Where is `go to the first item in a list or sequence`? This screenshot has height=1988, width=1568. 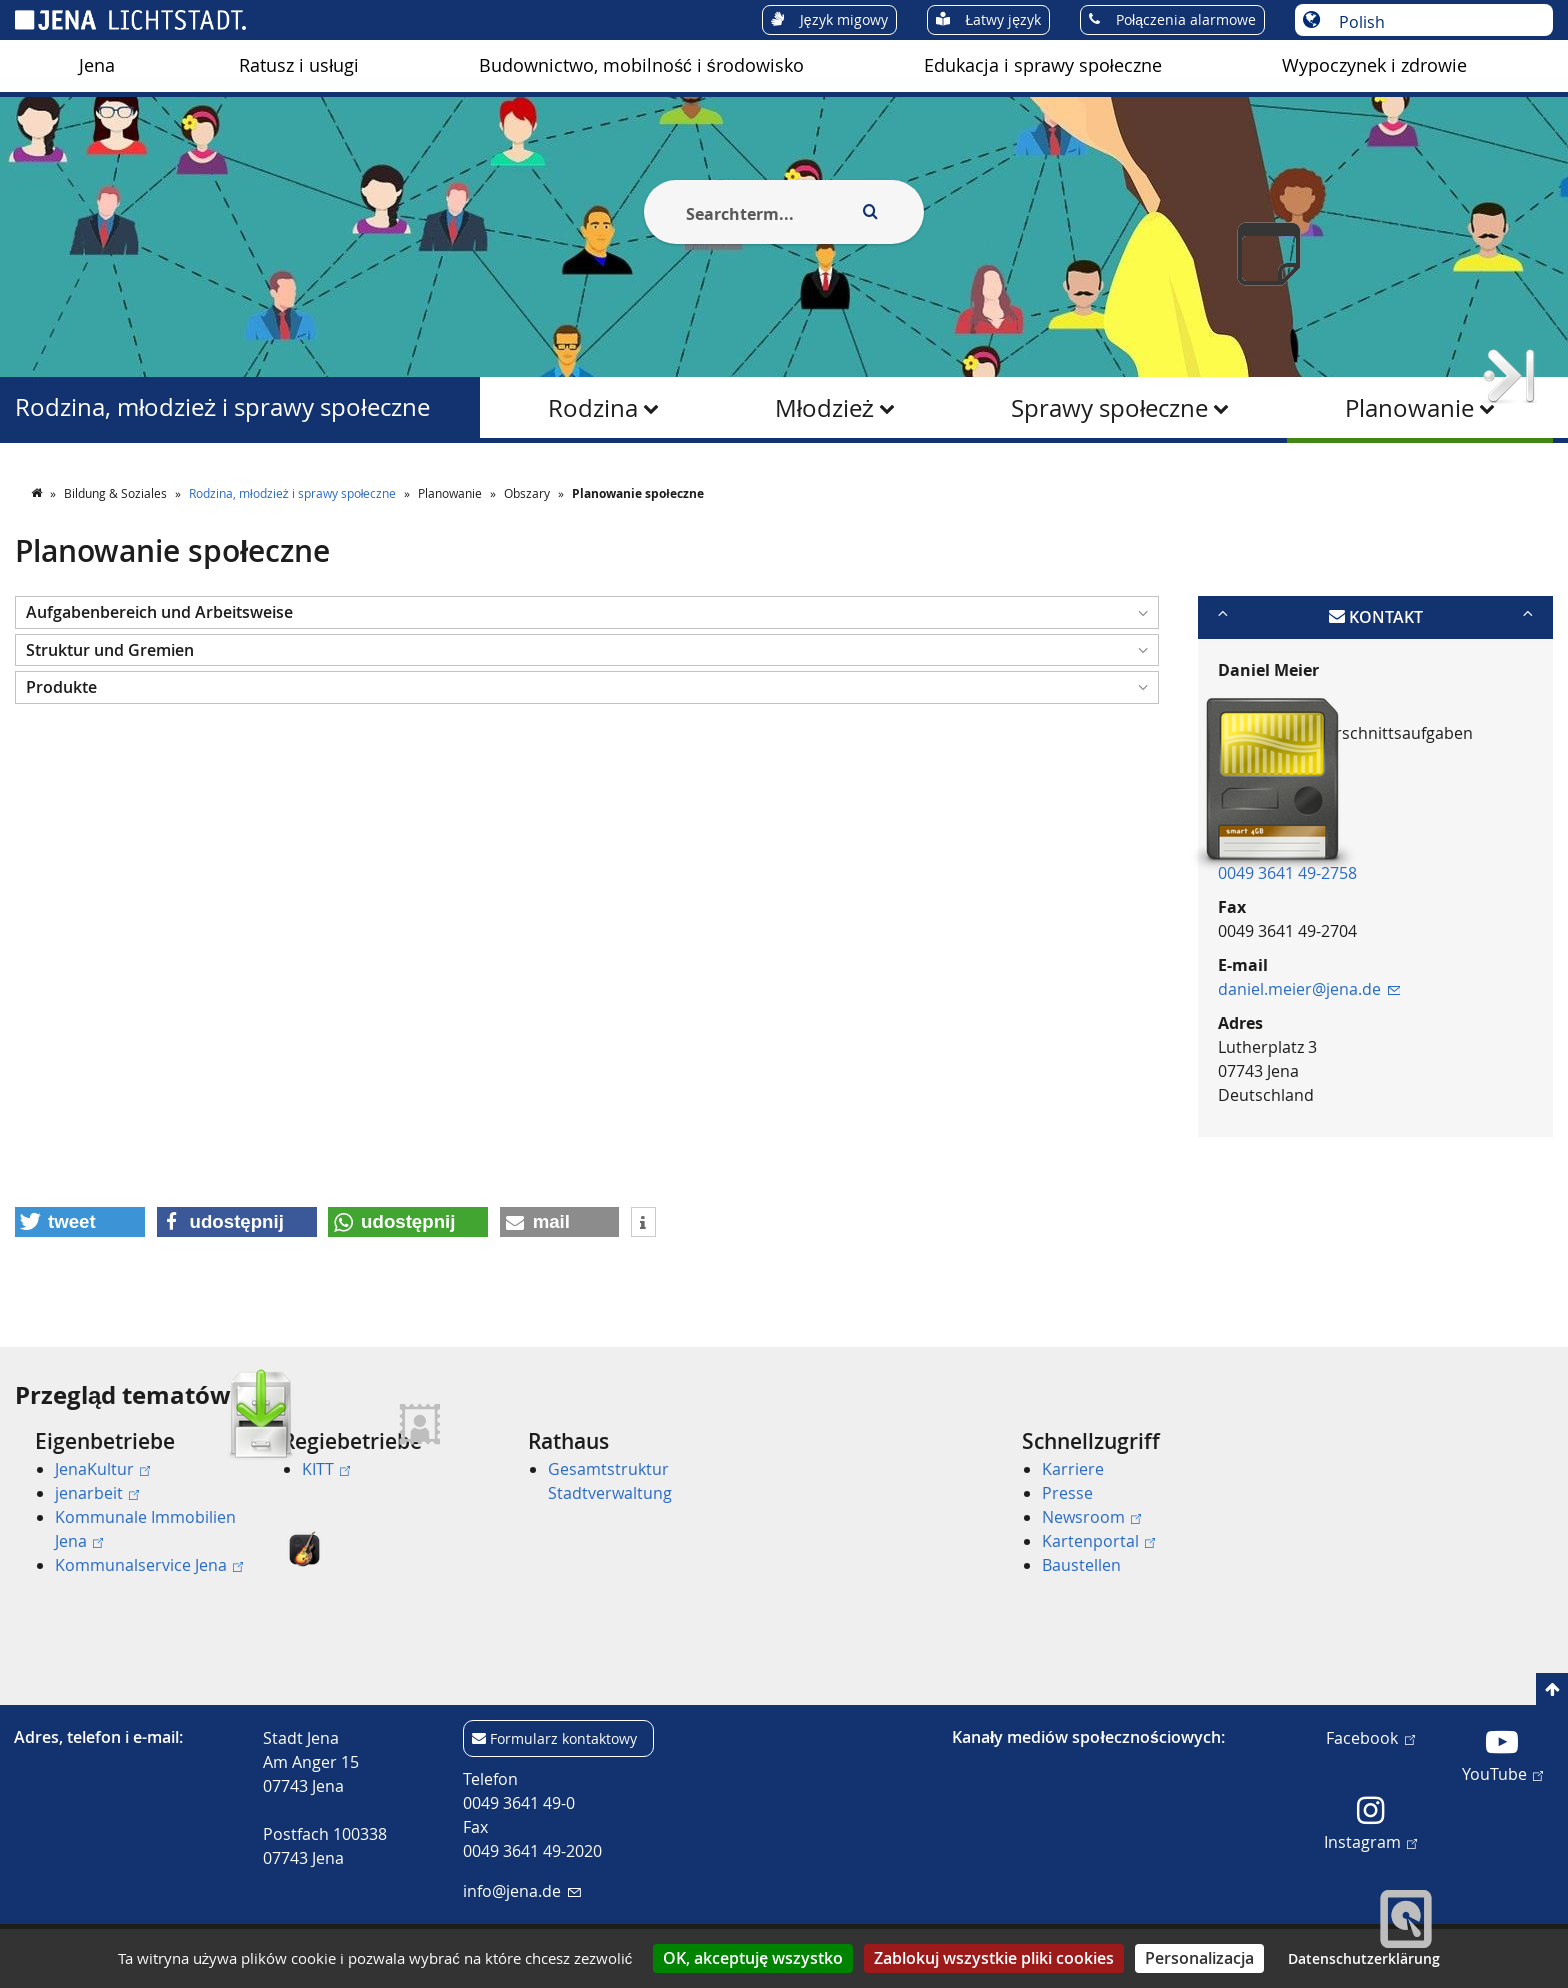 go to the first item in a list or sequence is located at coordinates (1510, 376).